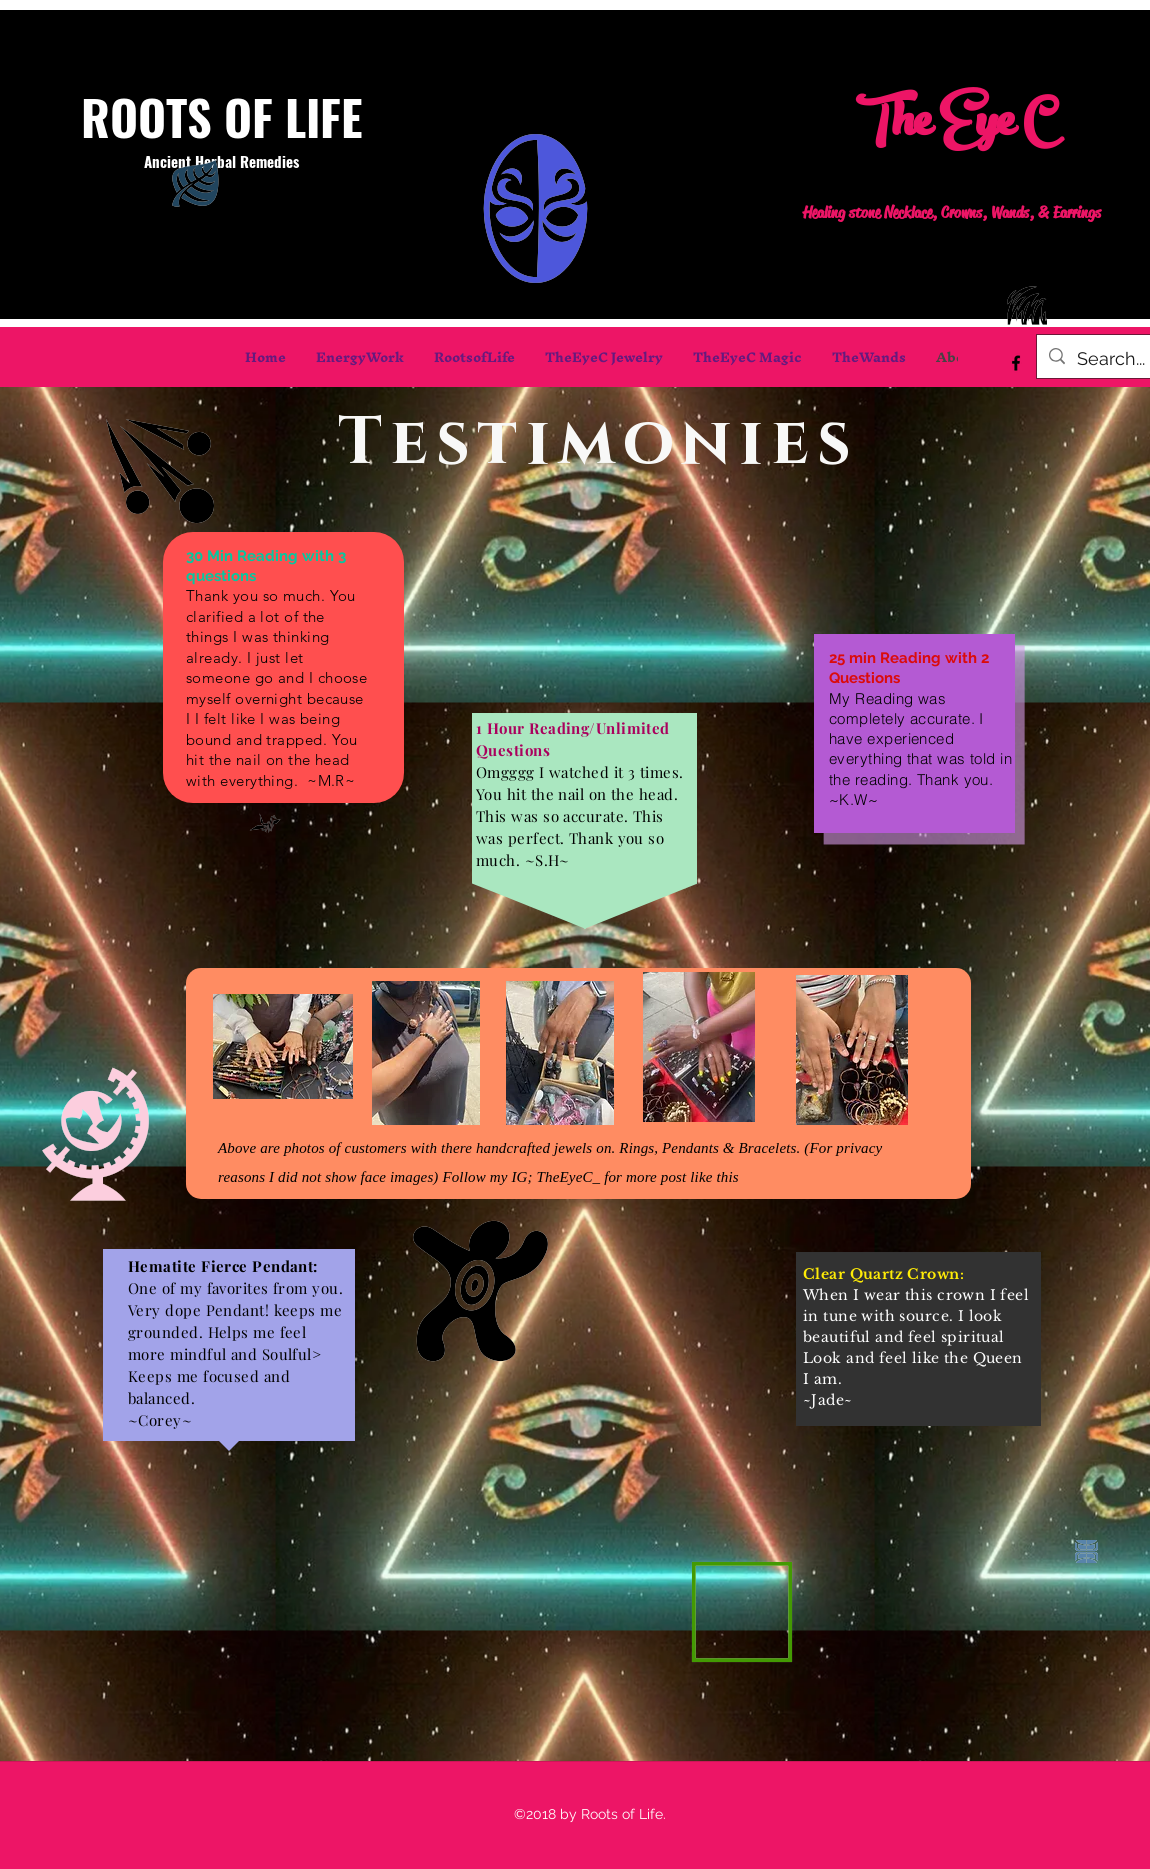  What do you see at coordinates (161, 468) in the screenshot?
I see `launch projectiles or balls` at bounding box center [161, 468].